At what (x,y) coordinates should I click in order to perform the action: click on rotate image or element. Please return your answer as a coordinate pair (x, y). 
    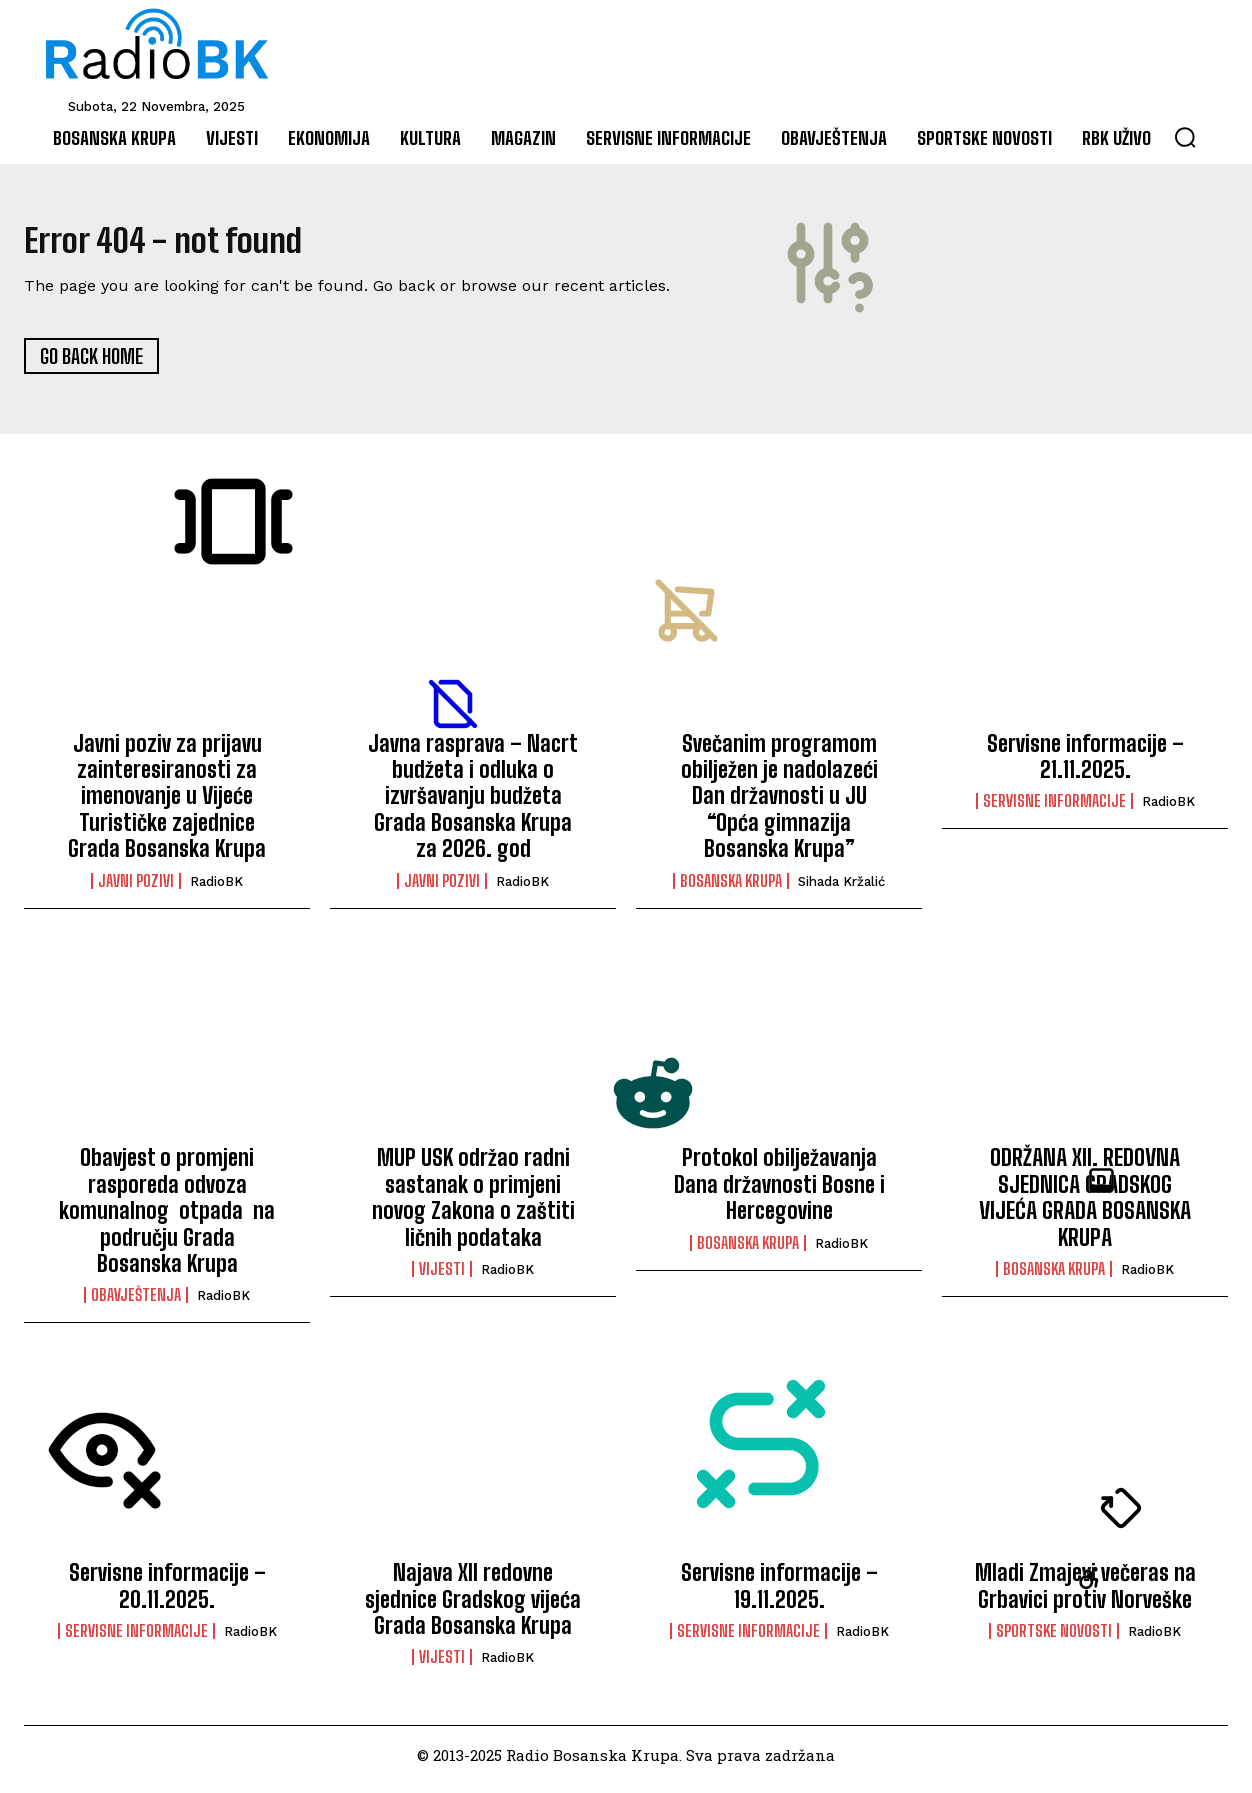
    Looking at the image, I should click on (1121, 1508).